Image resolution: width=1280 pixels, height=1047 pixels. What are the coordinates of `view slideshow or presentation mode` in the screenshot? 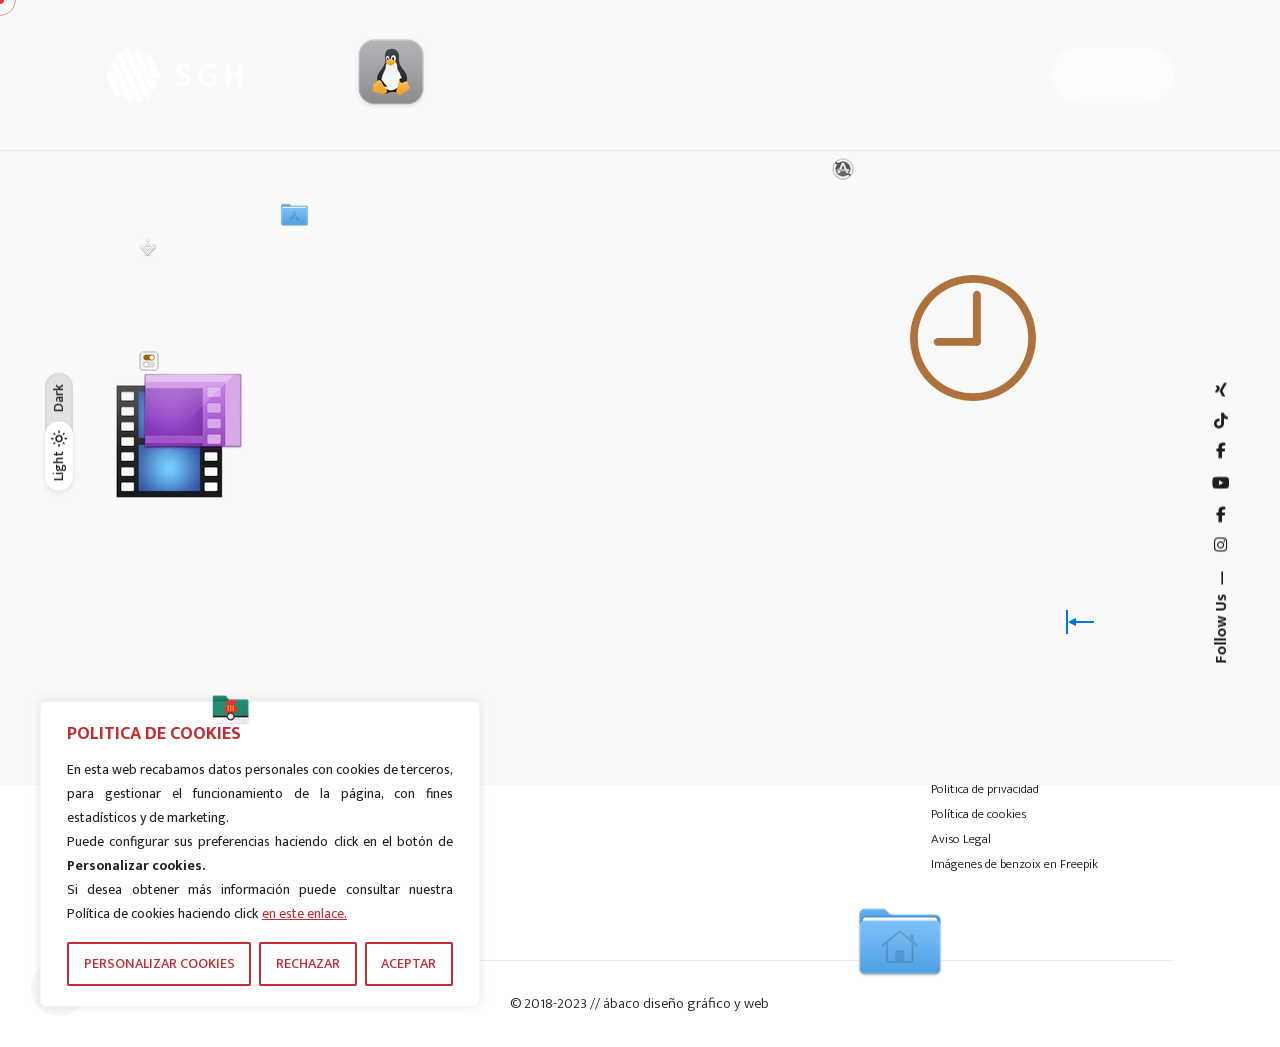 It's located at (973, 338).